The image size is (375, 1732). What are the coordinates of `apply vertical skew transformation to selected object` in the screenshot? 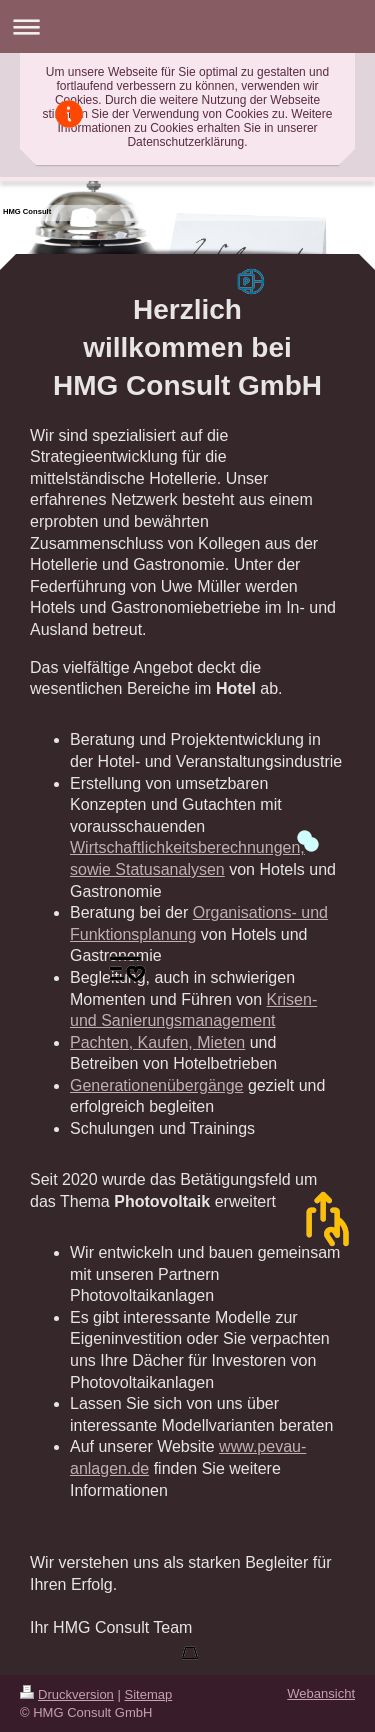 It's located at (190, 1653).